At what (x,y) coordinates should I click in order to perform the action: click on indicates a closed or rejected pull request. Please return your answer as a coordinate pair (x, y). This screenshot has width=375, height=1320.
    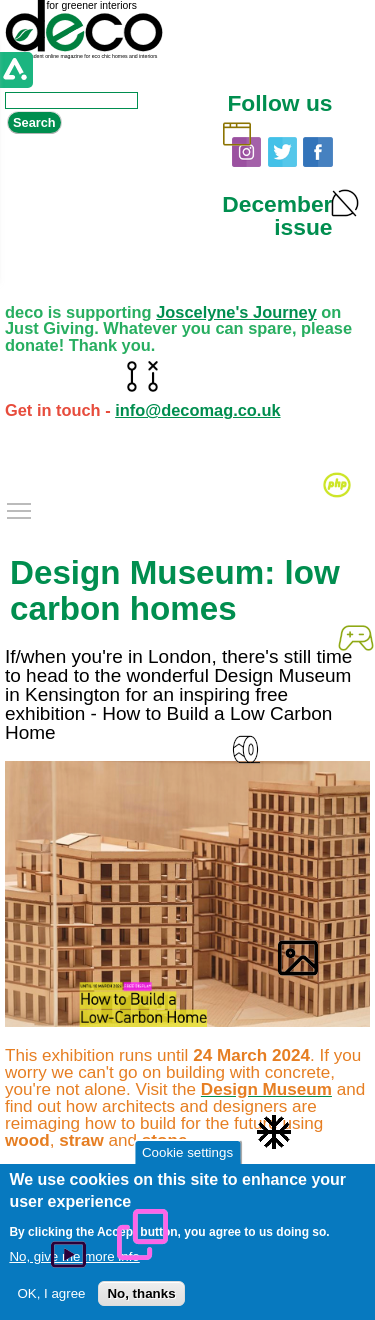
    Looking at the image, I should click on (142, 376).